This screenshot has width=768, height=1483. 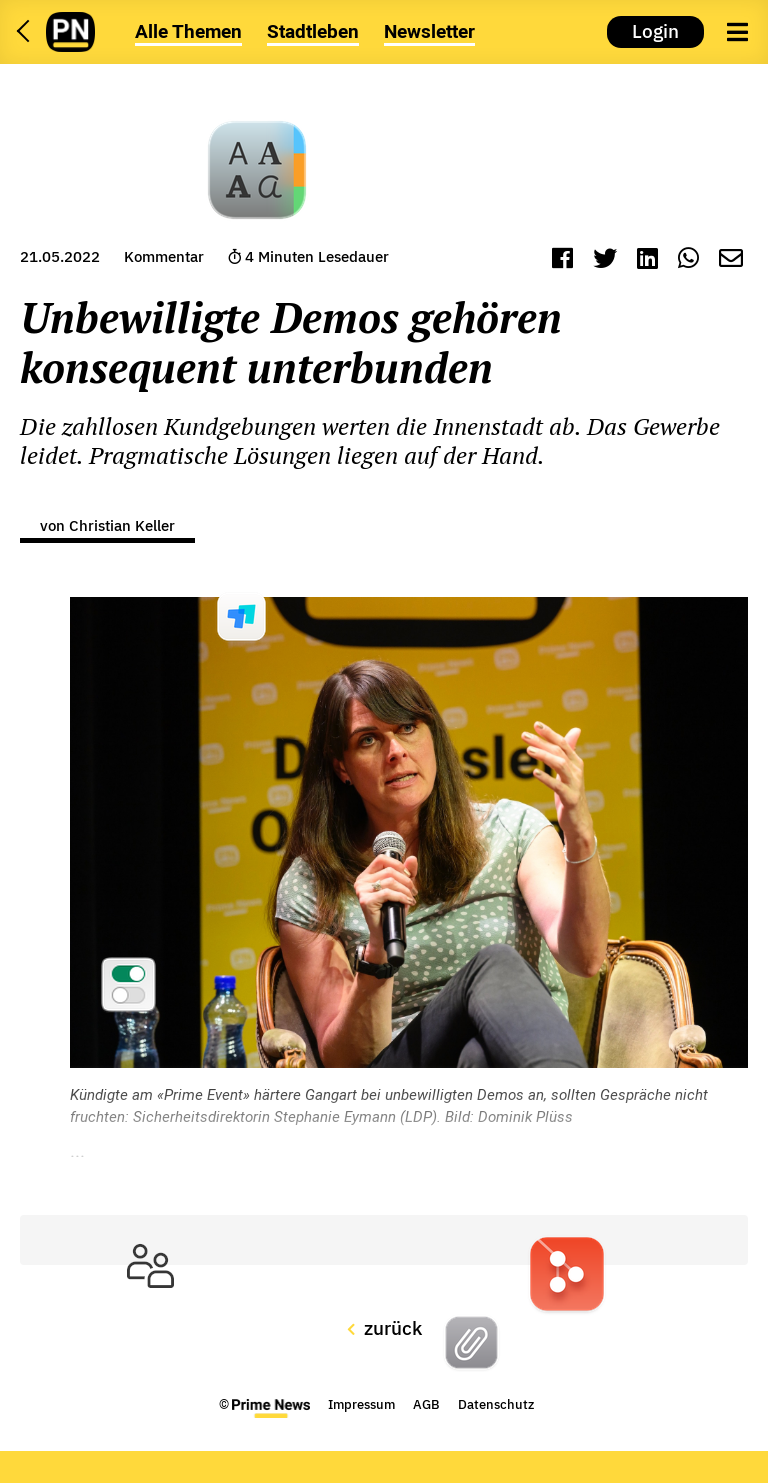 What do you see at coordinates (150, 1264) in the screenshot?
I see `access user account settings` at bounding box center [150, 1264].